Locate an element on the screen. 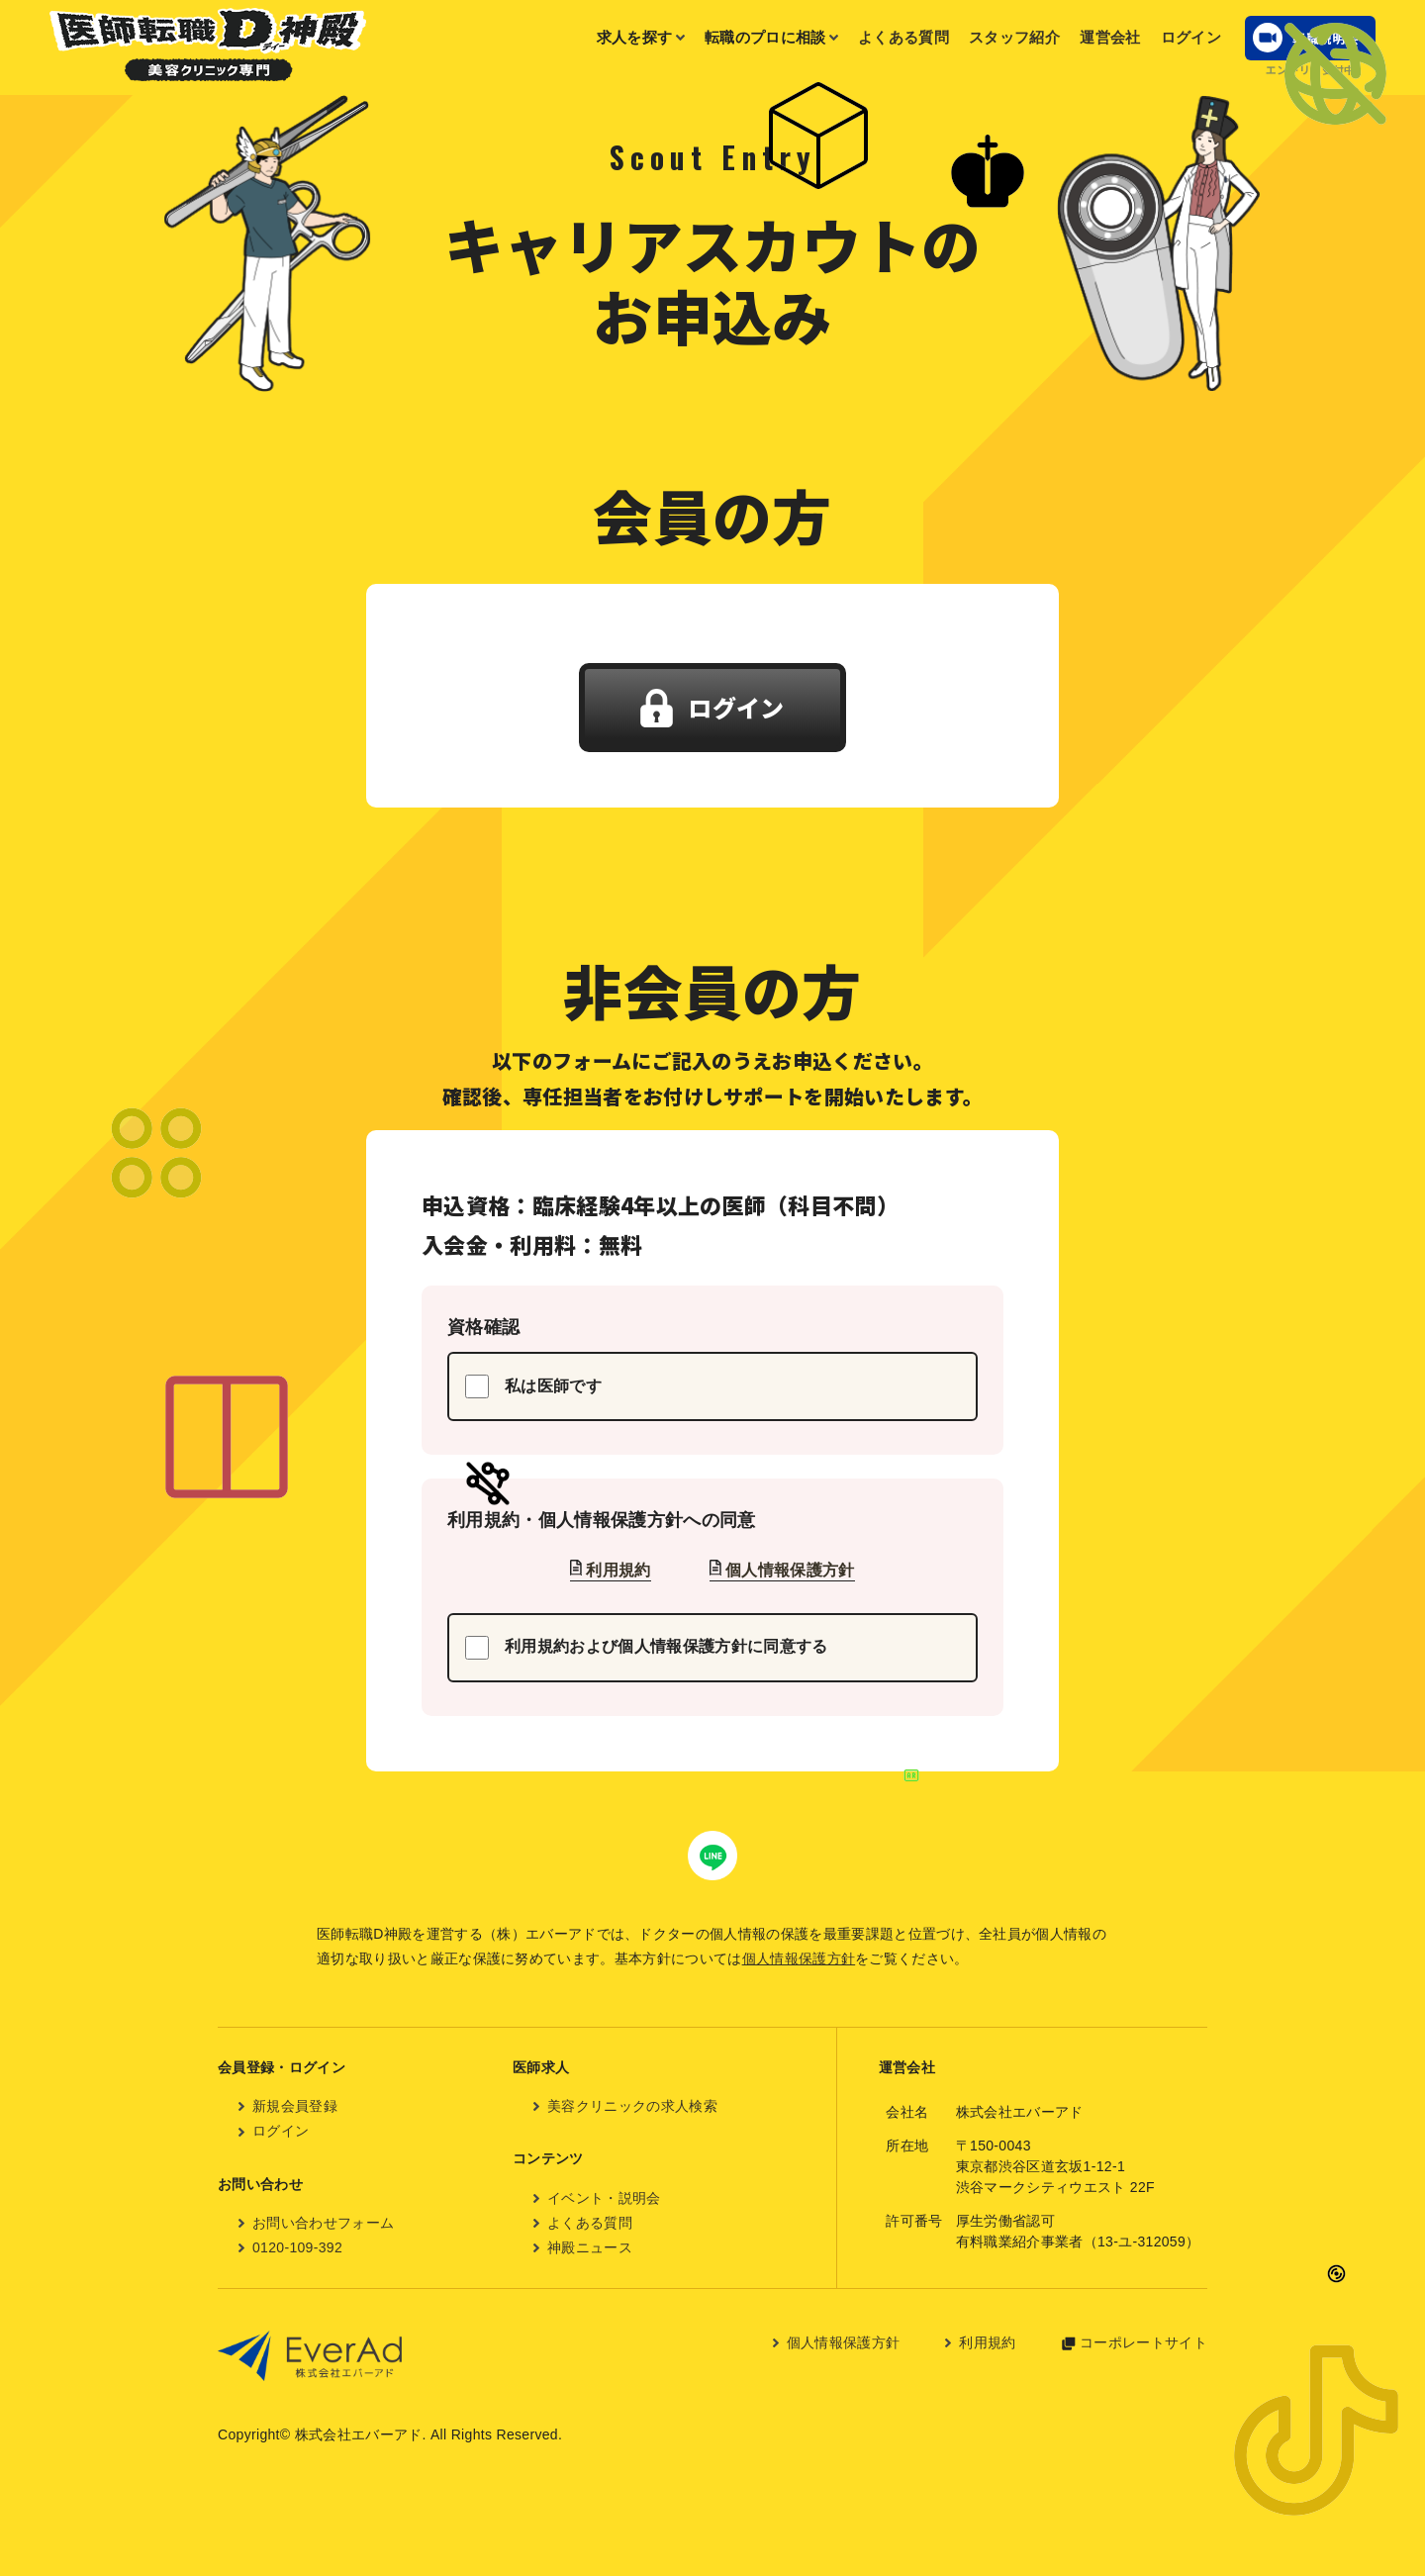 This screenshot has height=2576, width=1425. split view horizontally into two panels is located at coordinates (227, 1437).